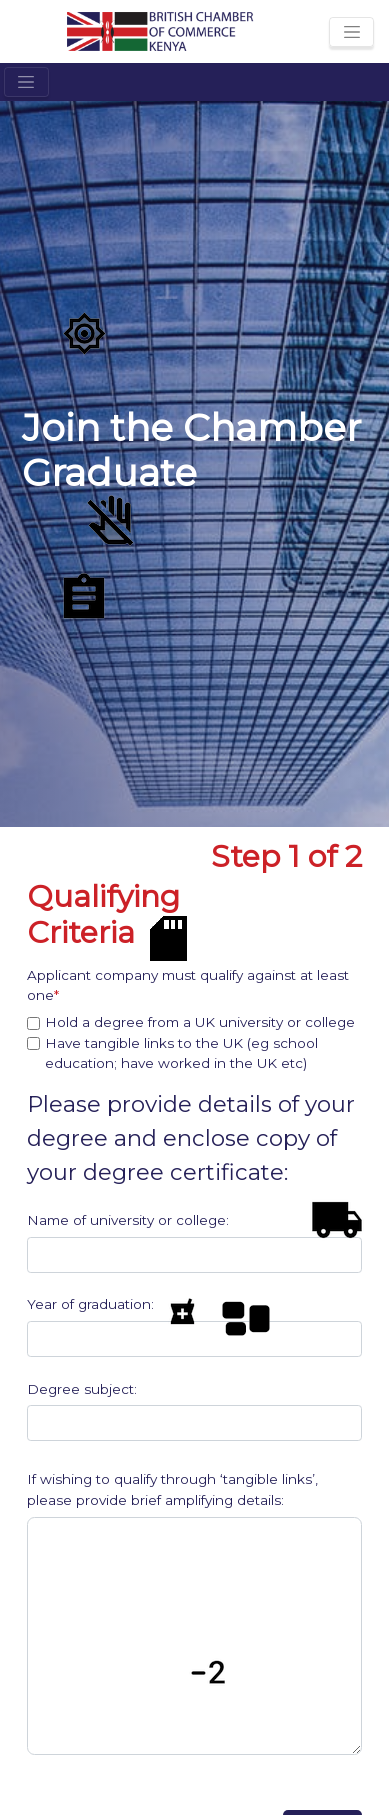 The width and height of the screenshot is (389, 1815). I want to click on view grouped elements or components, so click(246, 1317).